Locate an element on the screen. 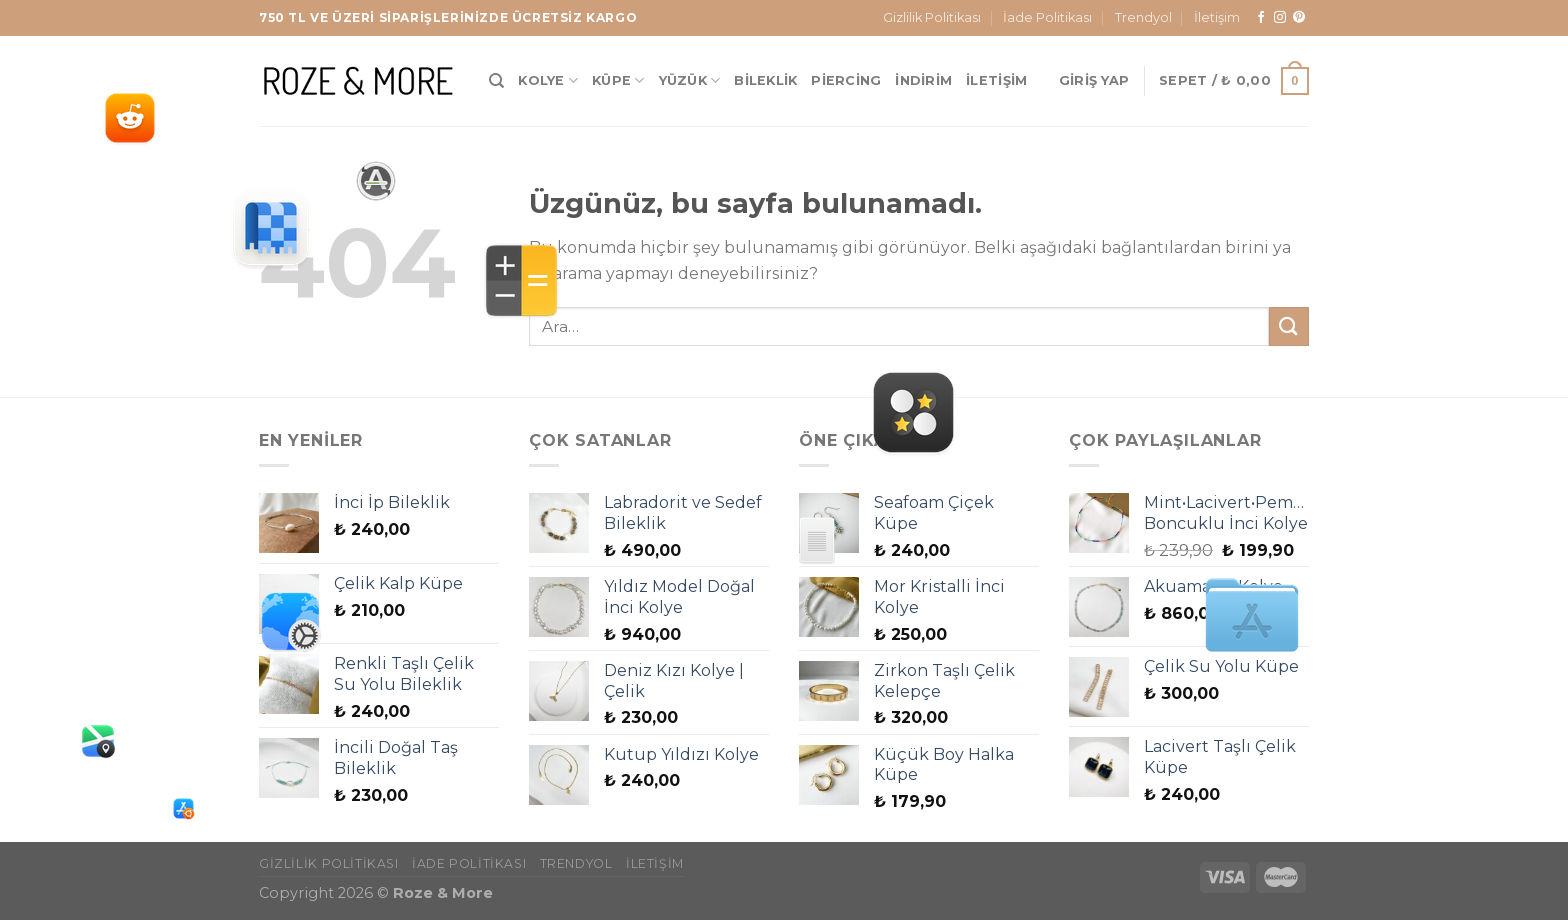 This screenshot has width=1568, height=920. open the calculator app is located at coordinates (521, 280).